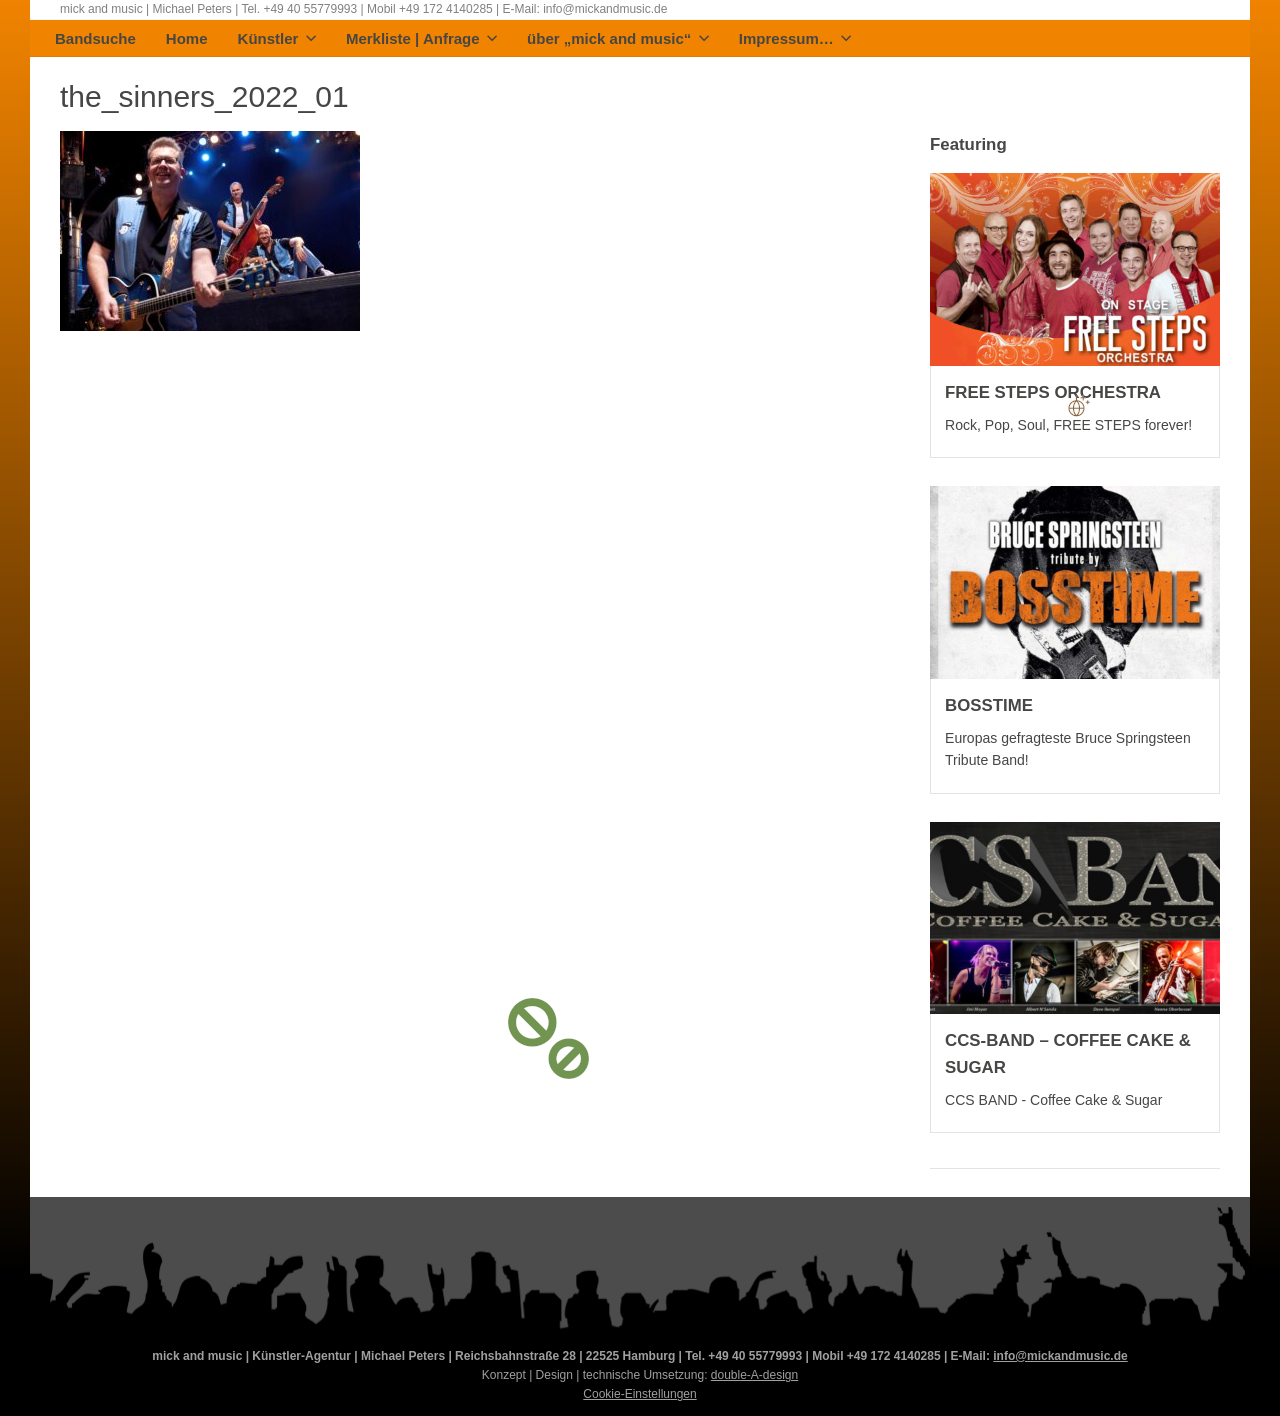  What do you see at coordinates (1078, 406) in the screenshot?
I see `access party or event mode` at bounding box center [1078, 406].